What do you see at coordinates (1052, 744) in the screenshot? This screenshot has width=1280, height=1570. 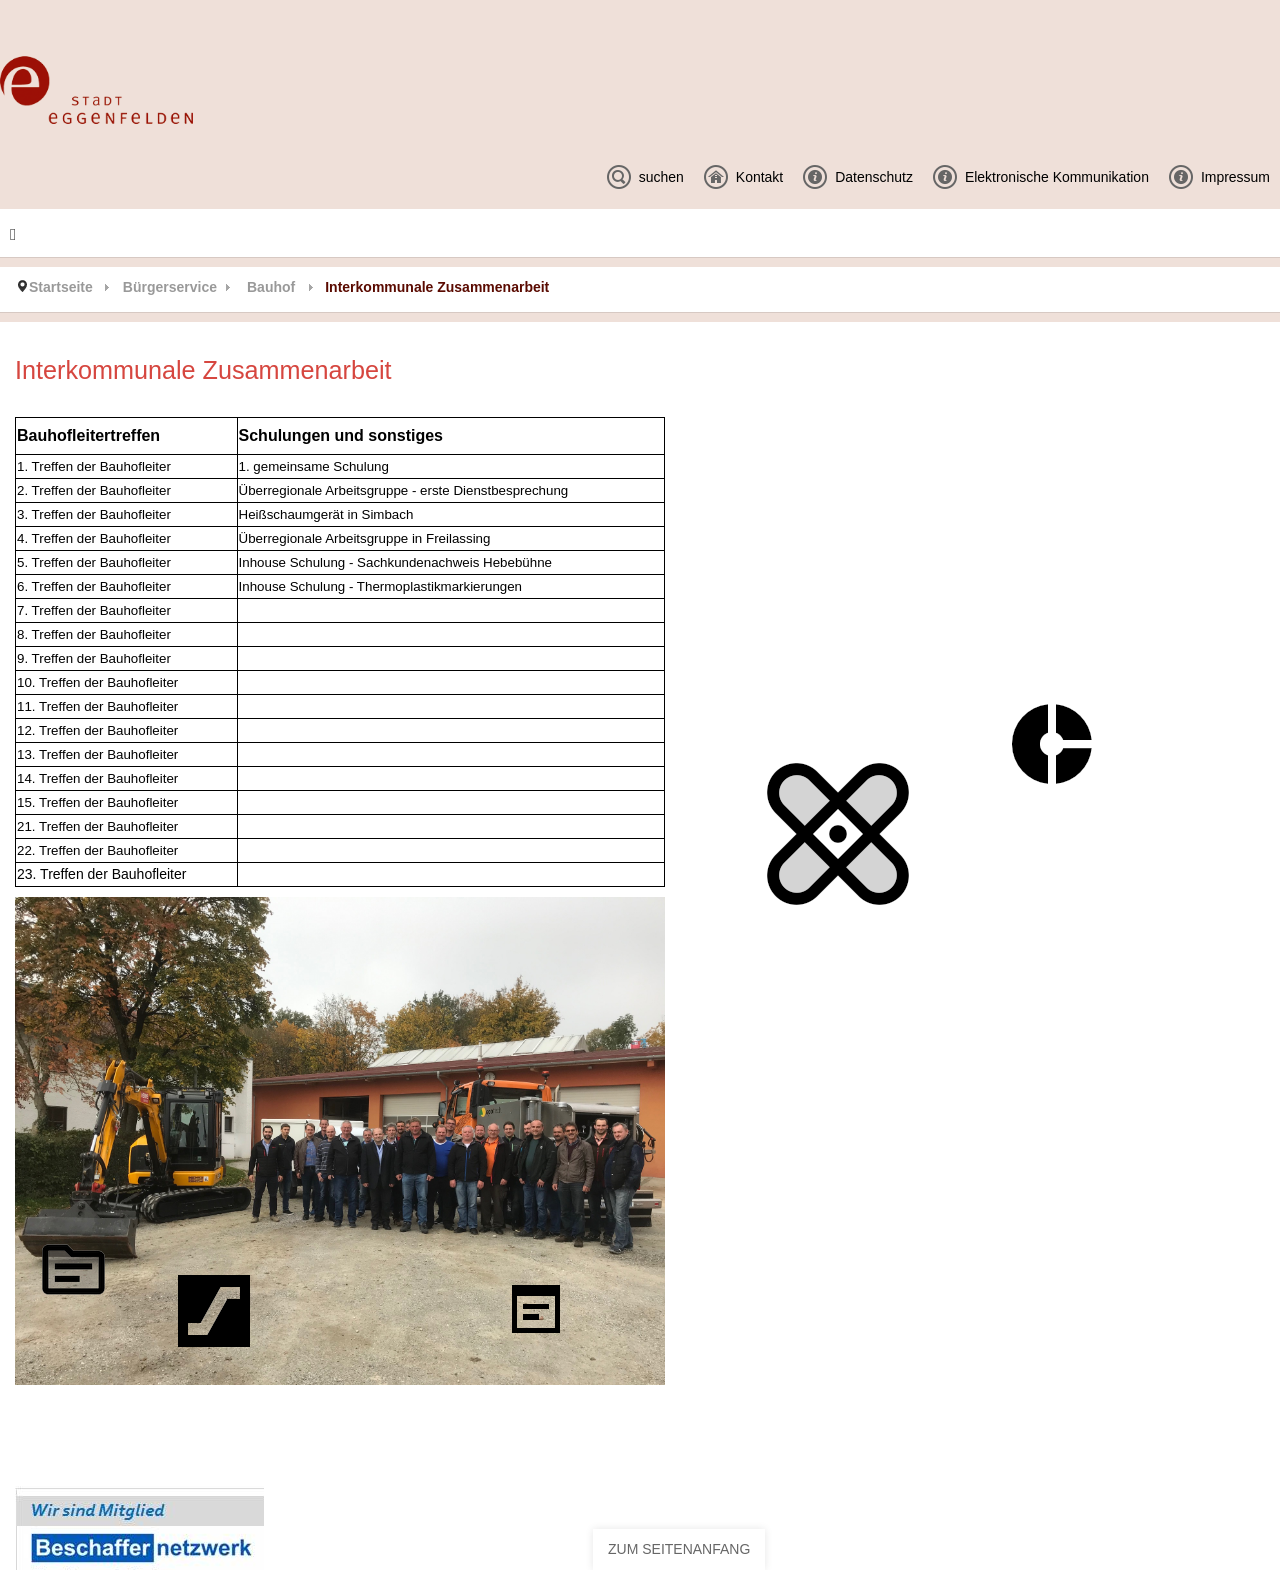 I see `view analytics or statistics breakdown` at bounding box center [1052, 744].